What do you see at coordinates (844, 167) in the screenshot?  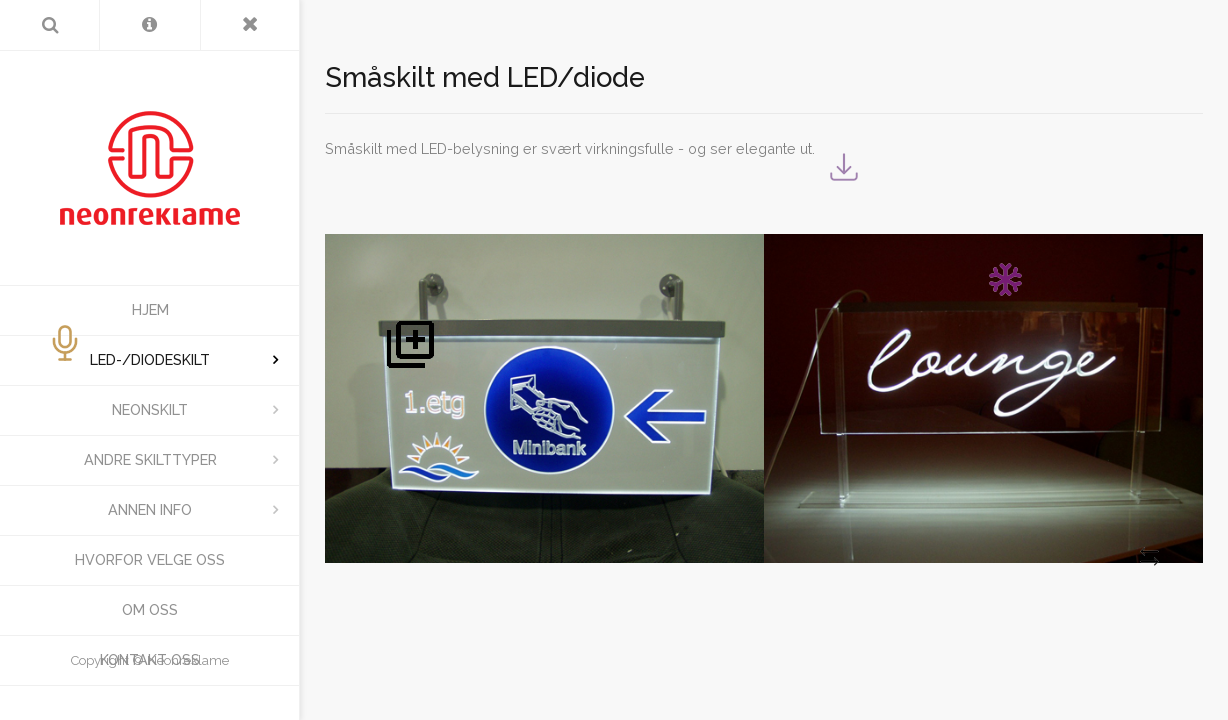 I see `download a file or document` at bounding box center [844, 167].